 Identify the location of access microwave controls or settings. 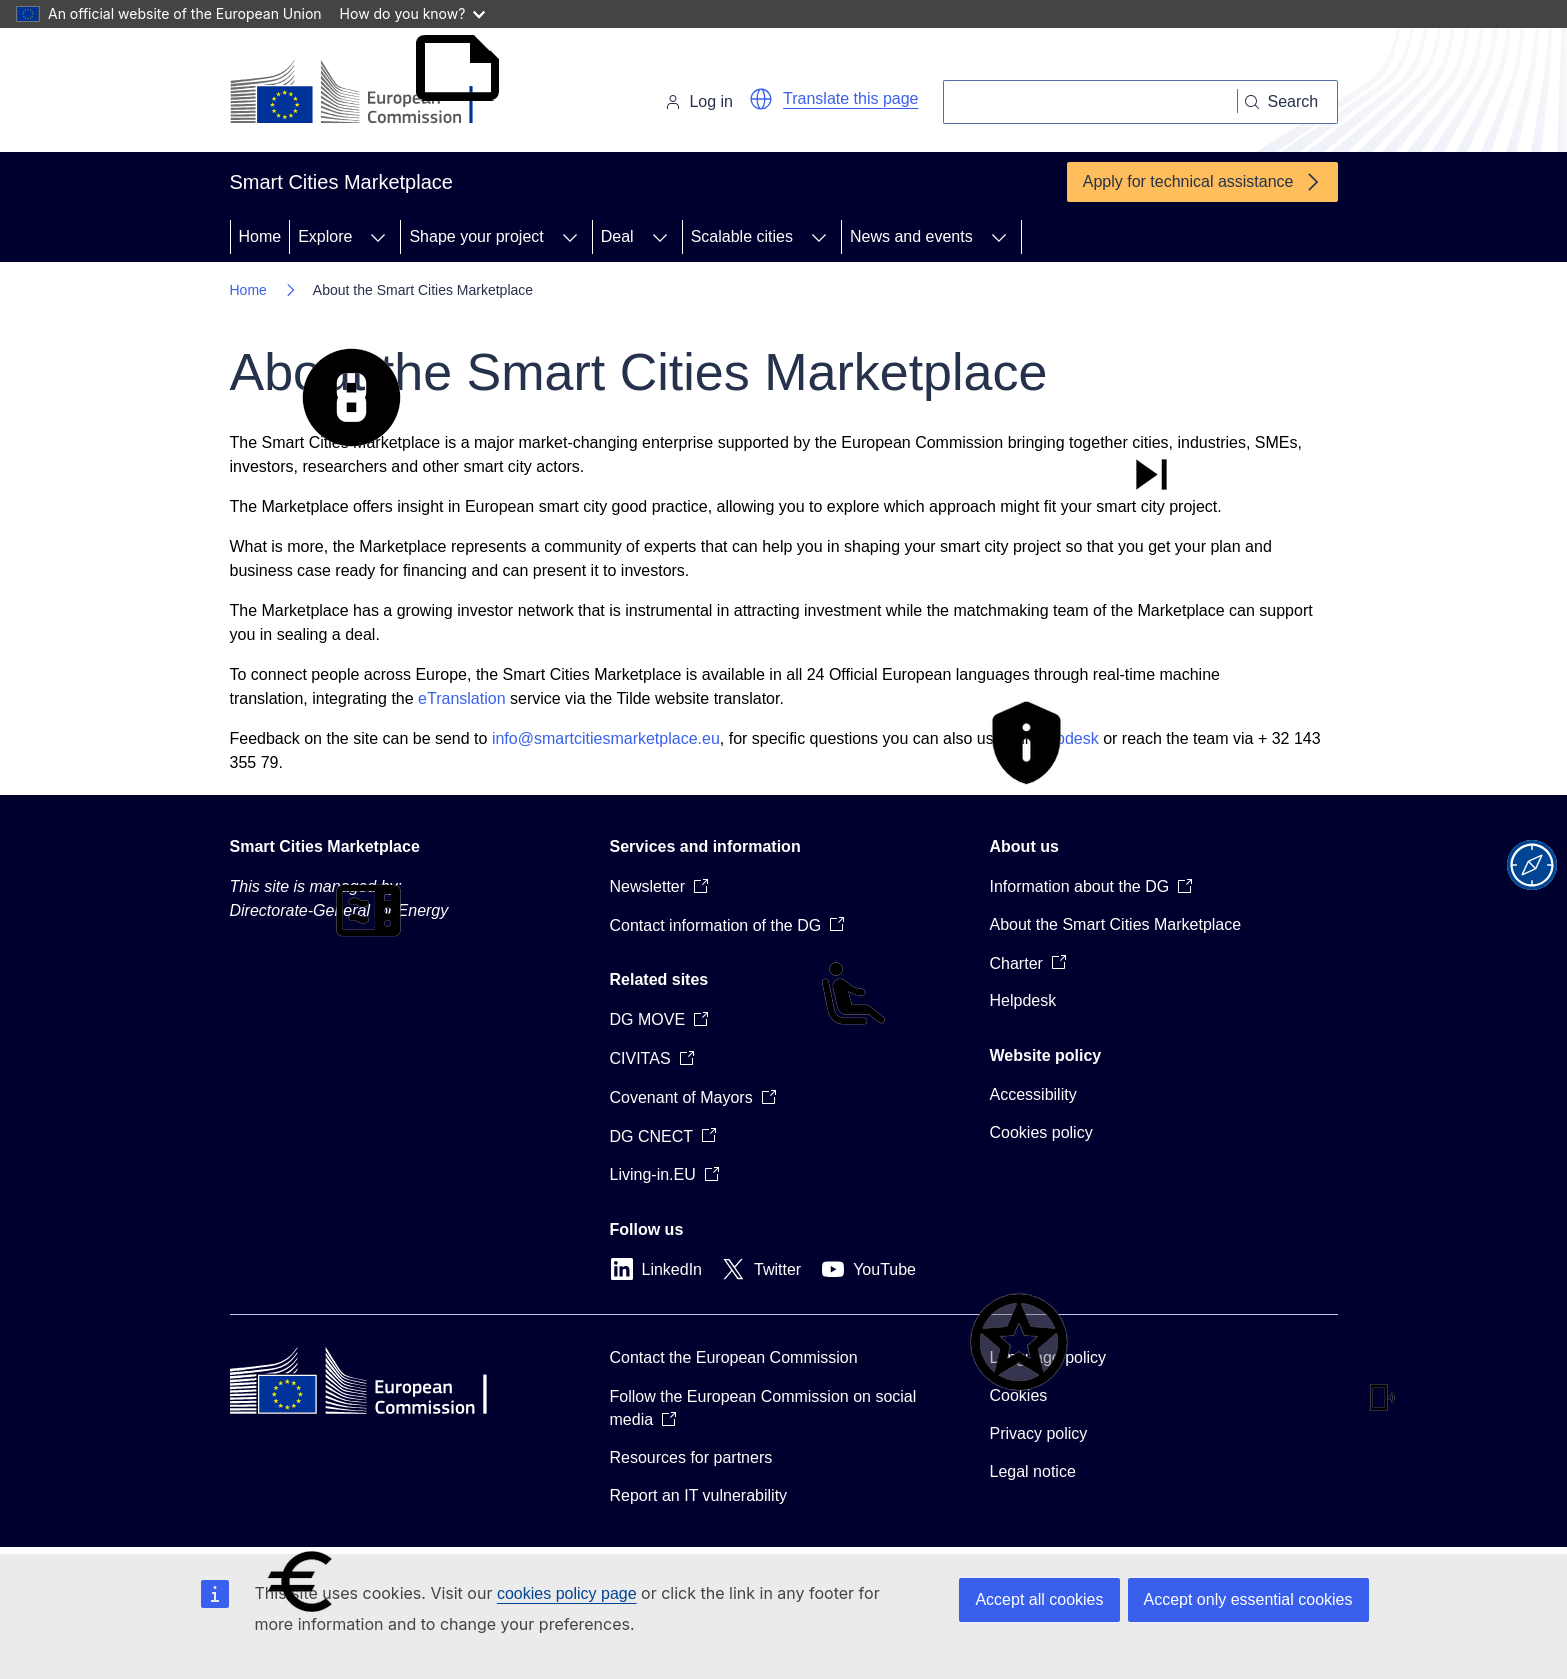
(368, 910).